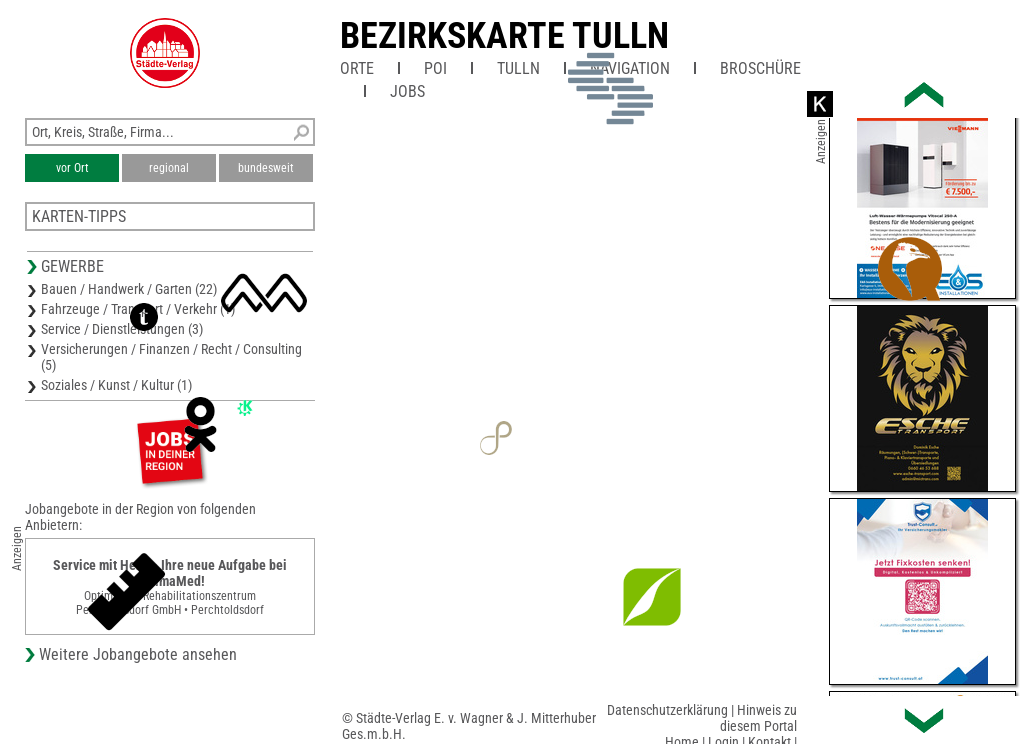  I want to click on open odnoklassniki social network, so click(200, 424).